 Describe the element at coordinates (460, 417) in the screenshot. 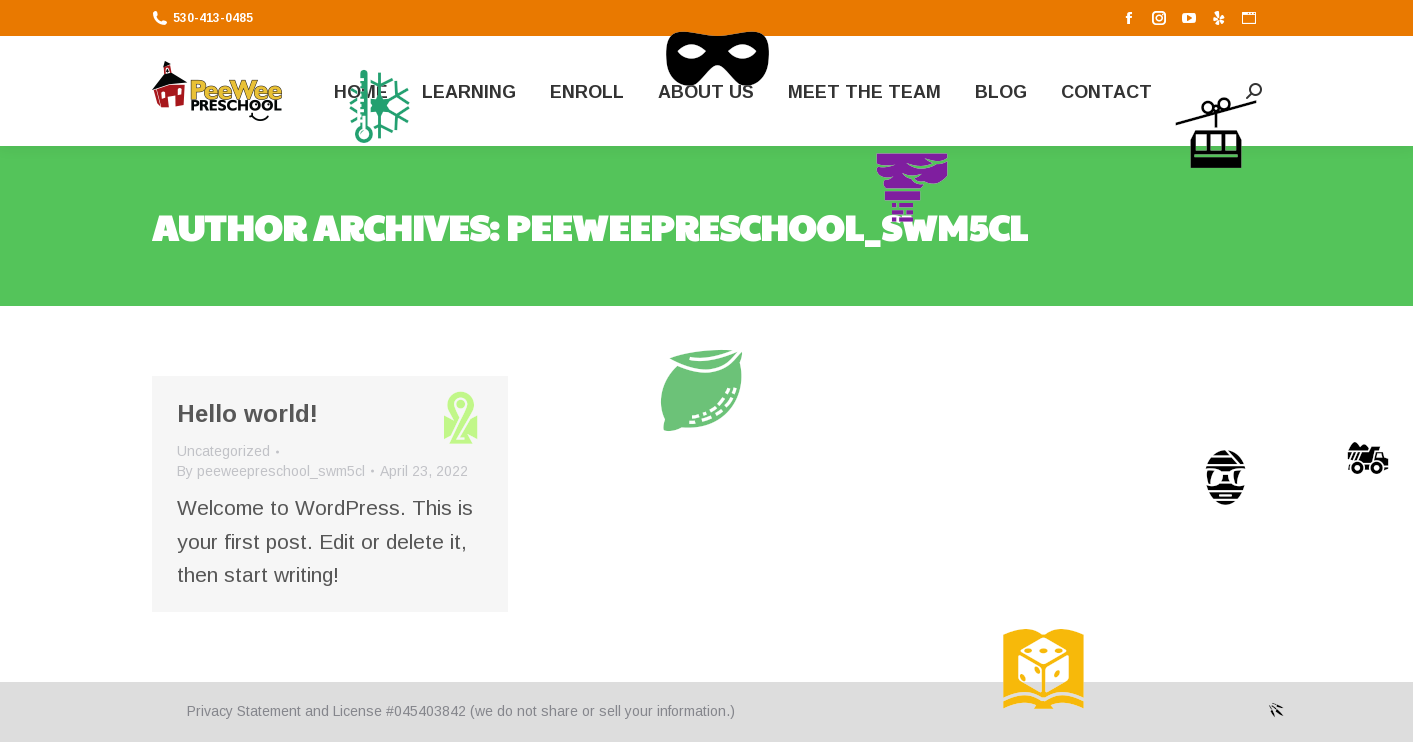

I see `religious or faith-based game element` at that location.